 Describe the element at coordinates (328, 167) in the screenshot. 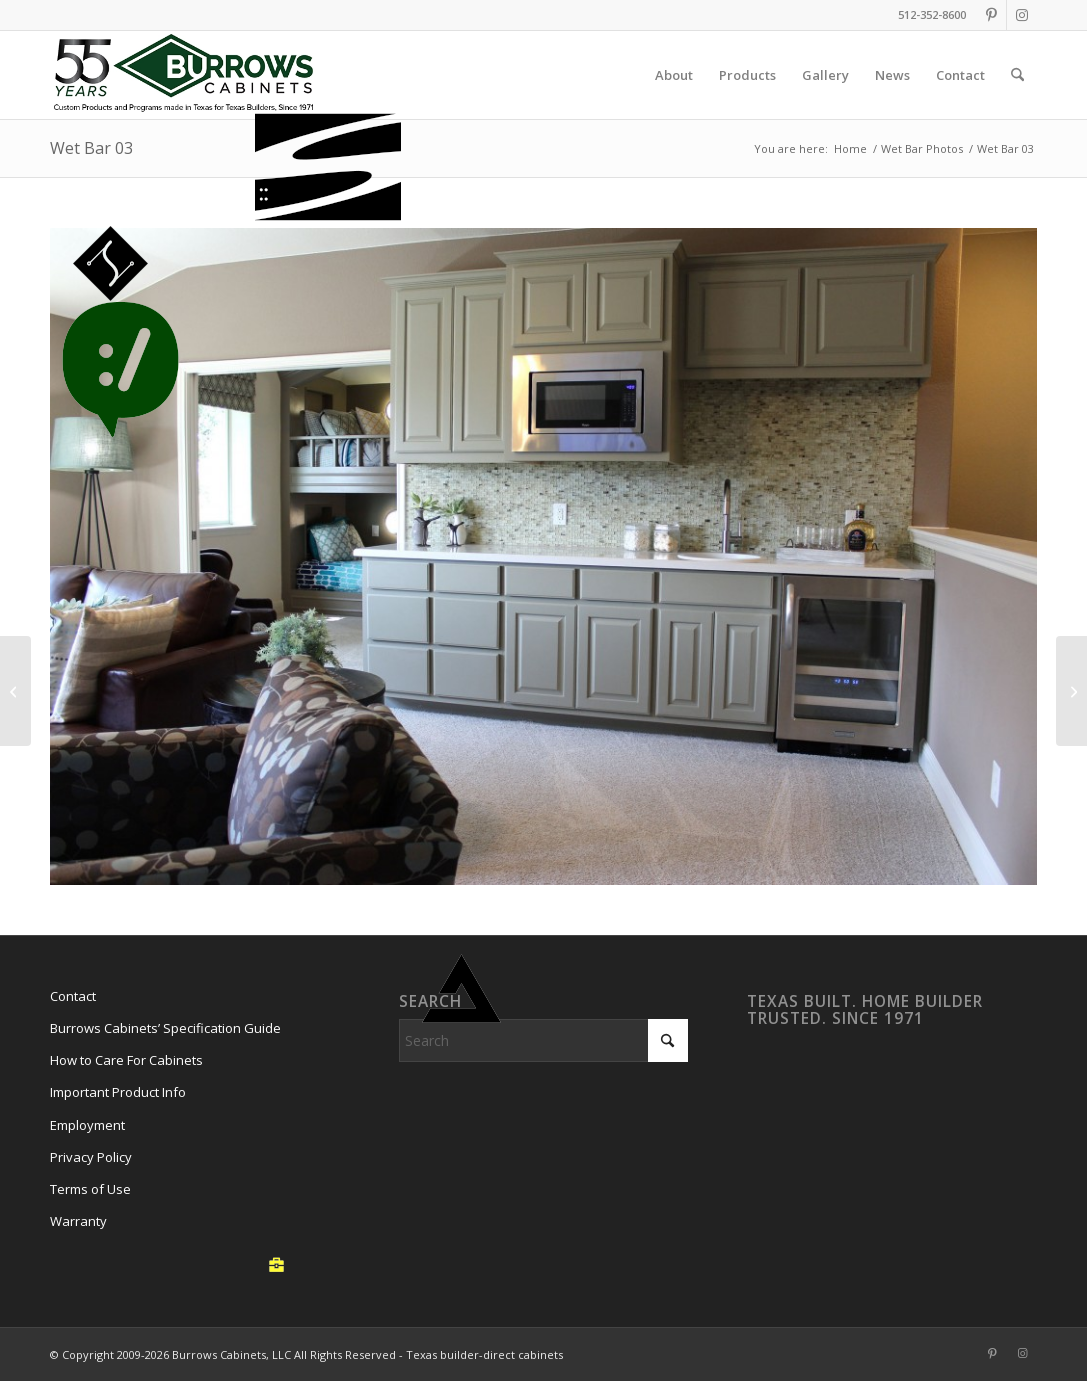

I see `apache subversion version control system logo` at that location.